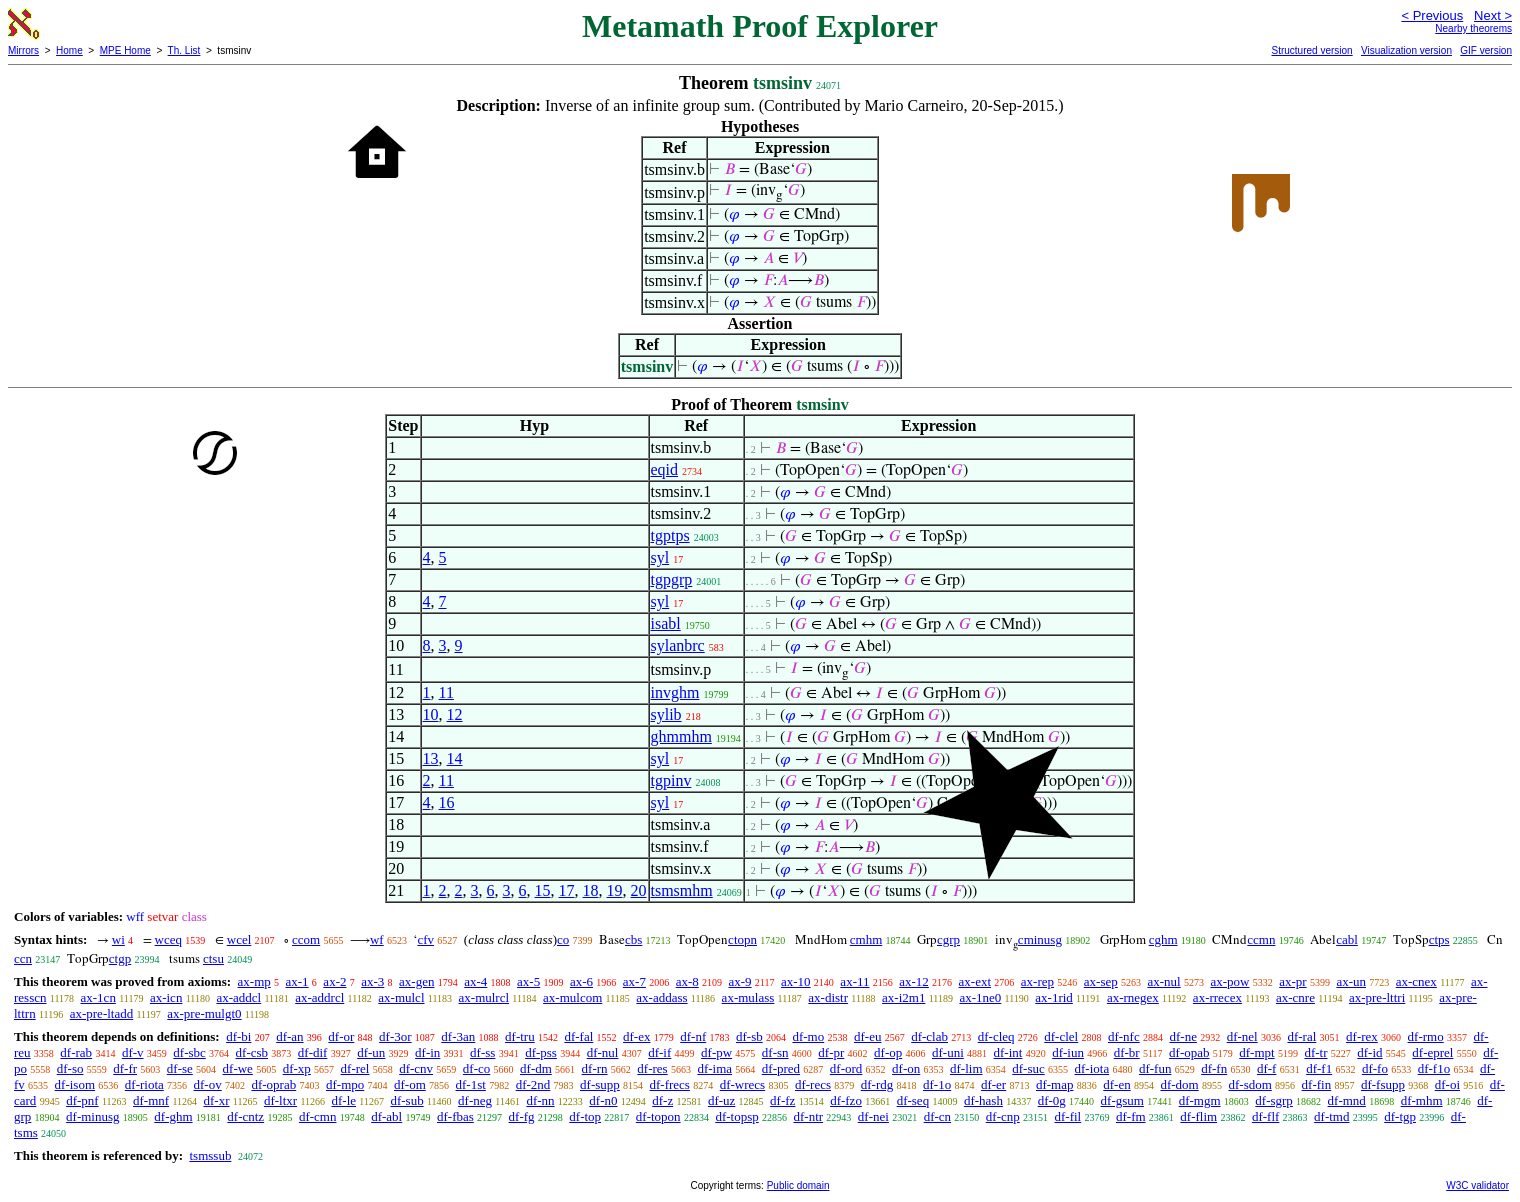 The width and height of the screenshot is (1520, 1202). I want to click on open the OneStream app, so click(215, 453).